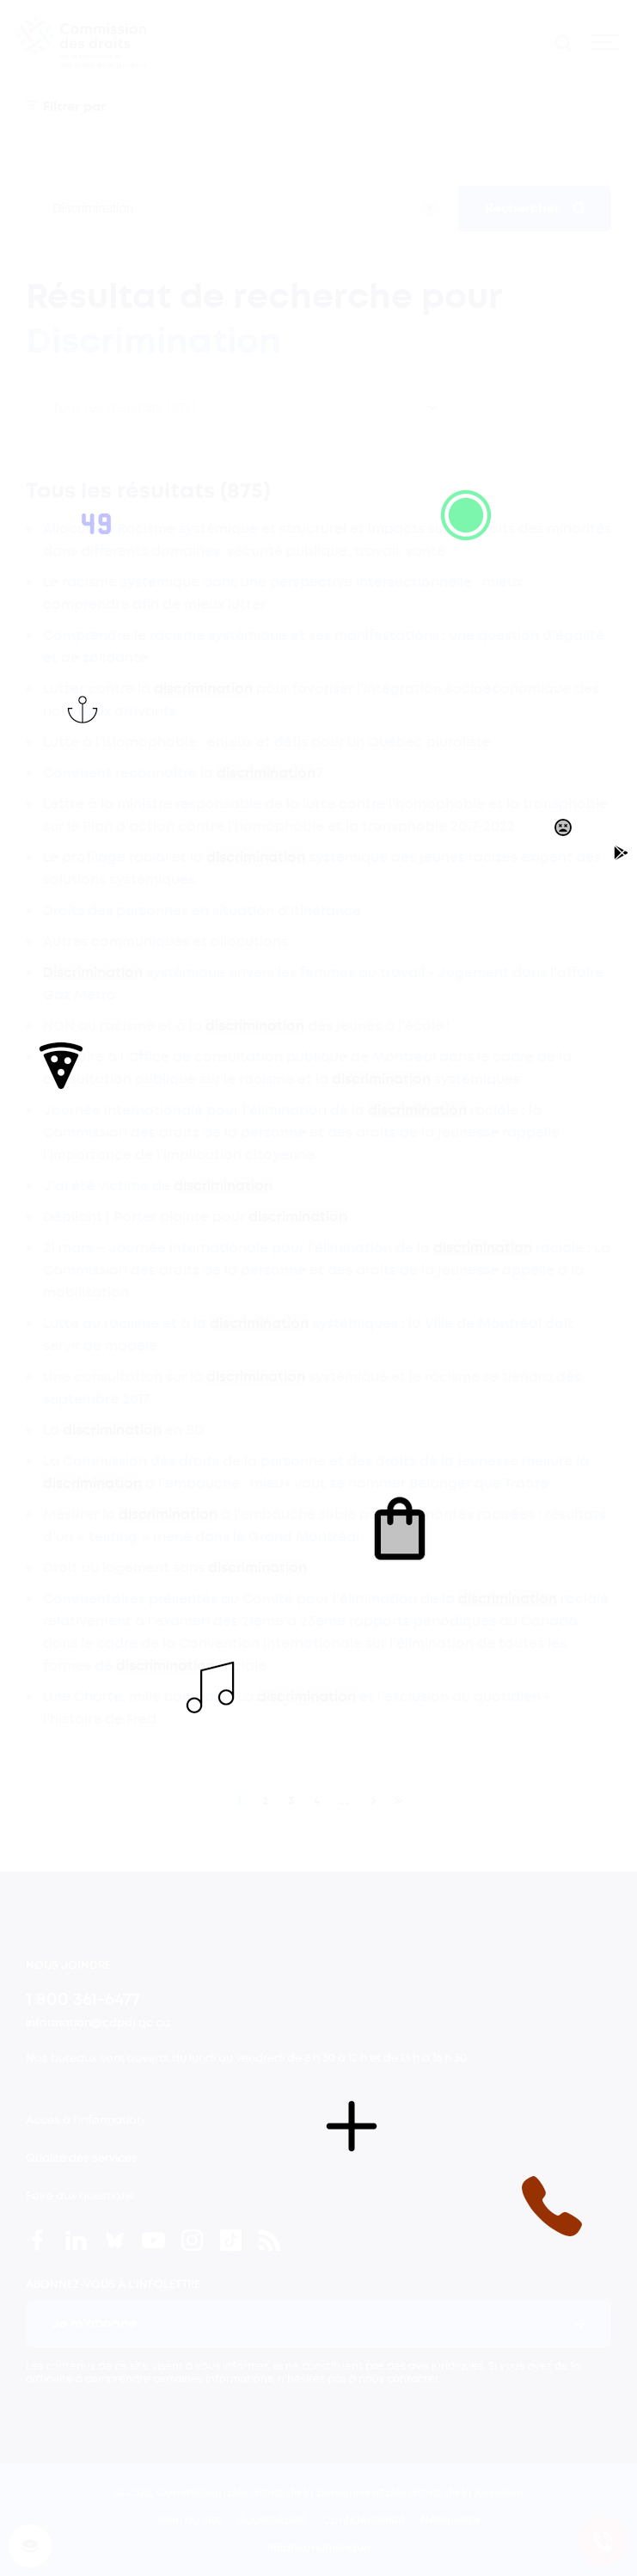  Describe the element at coordinates (352, 2126) in the screenshot. I see `add a new item` at that location.